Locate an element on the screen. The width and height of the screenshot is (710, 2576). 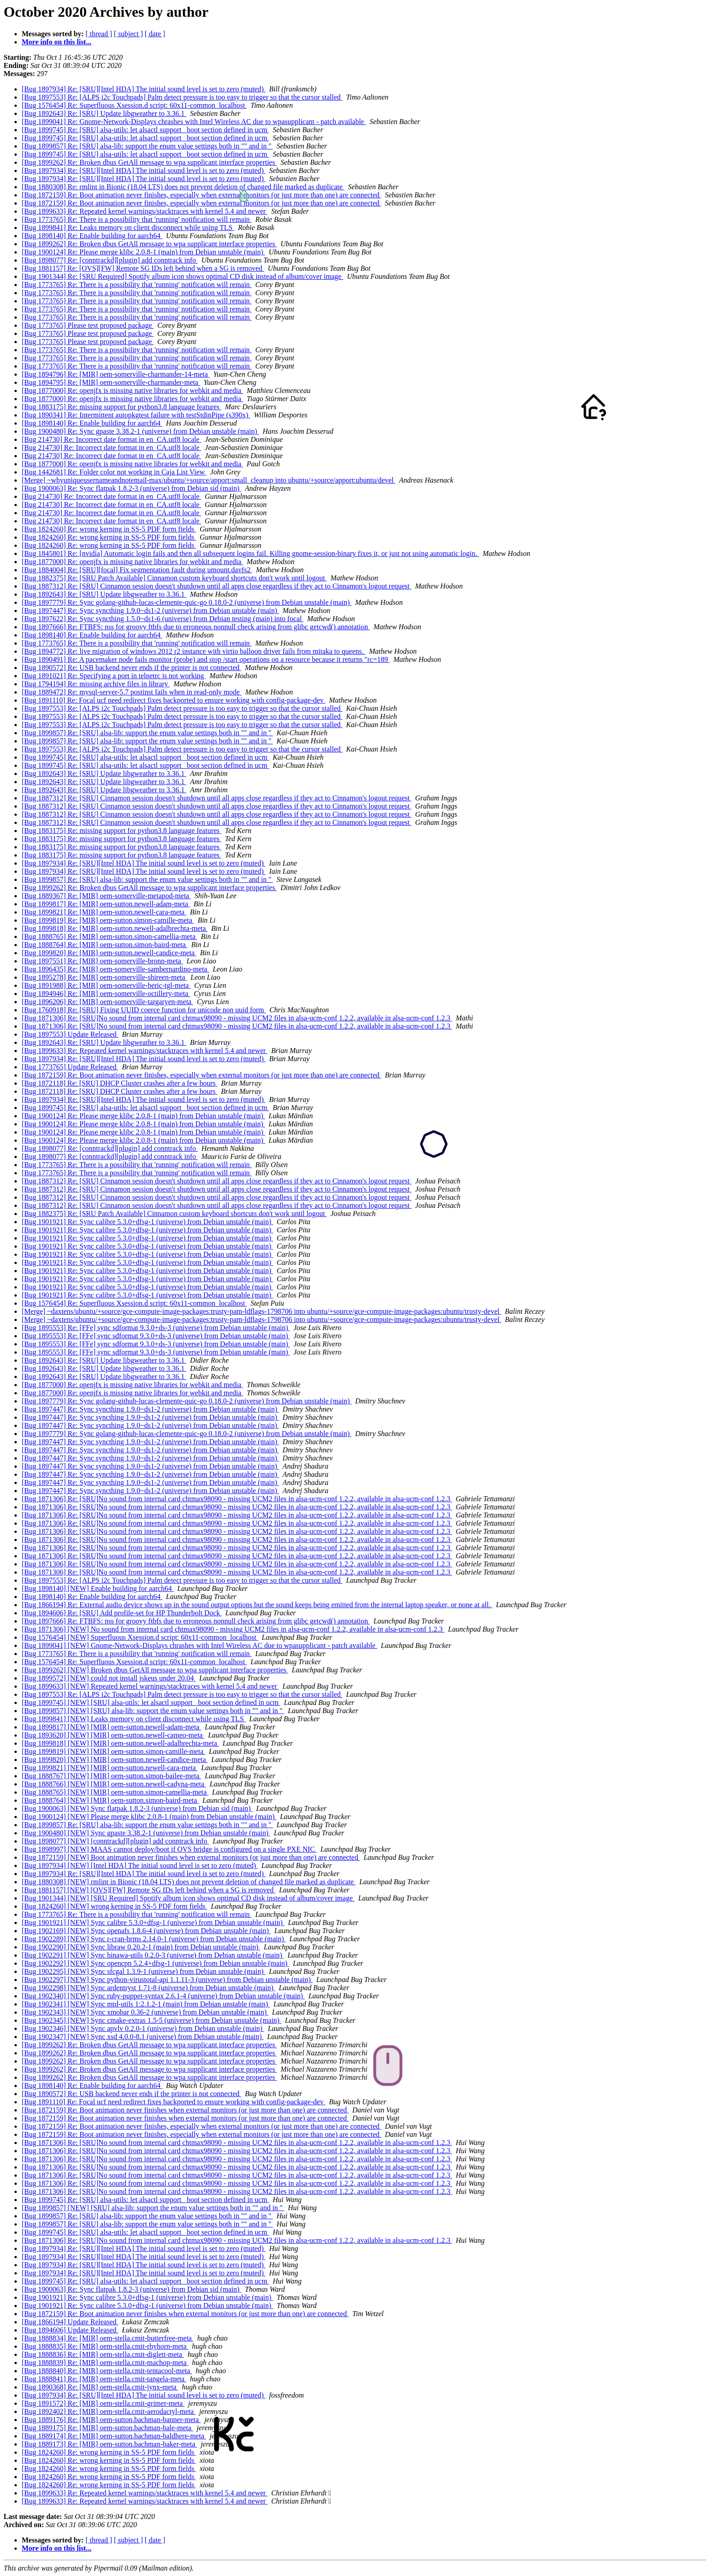
select czech koruna as currency is located at coordinates (234, 2434).